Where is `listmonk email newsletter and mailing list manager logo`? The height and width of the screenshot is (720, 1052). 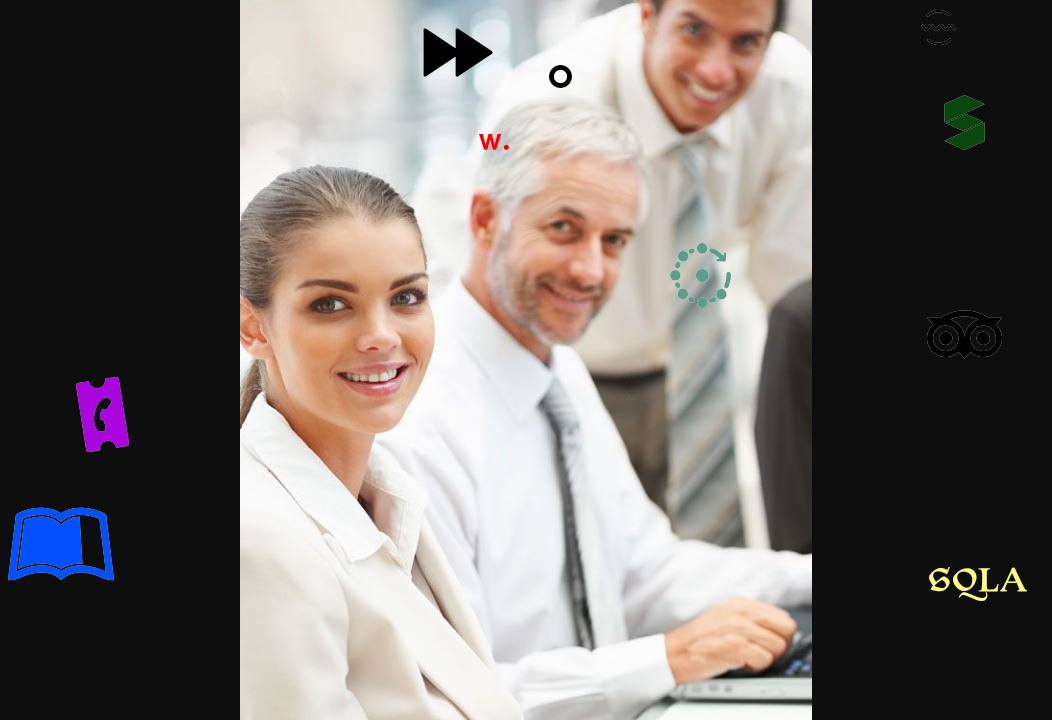 listmonk email newsletter and mailing list manager logo is located at coordinates (560, 76).